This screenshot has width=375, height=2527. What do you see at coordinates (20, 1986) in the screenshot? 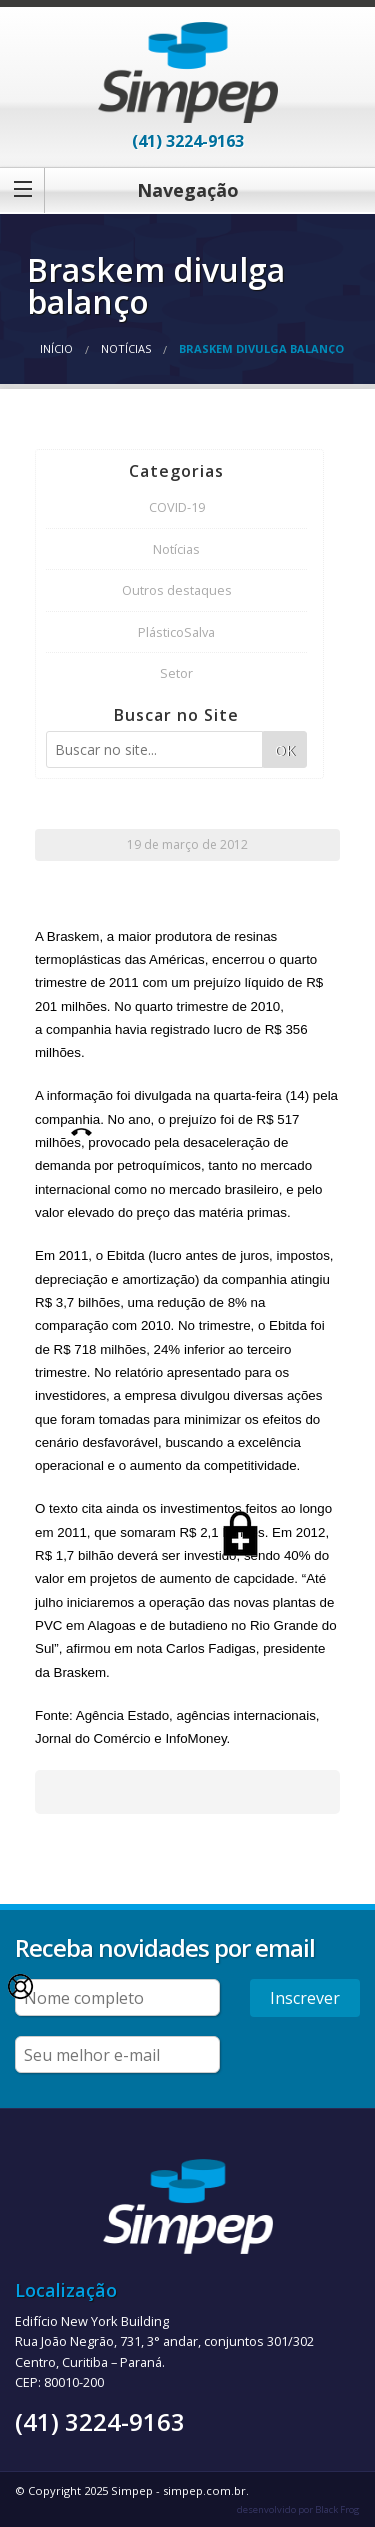
I see `access help or support center` at bounding box center [20, 1986].